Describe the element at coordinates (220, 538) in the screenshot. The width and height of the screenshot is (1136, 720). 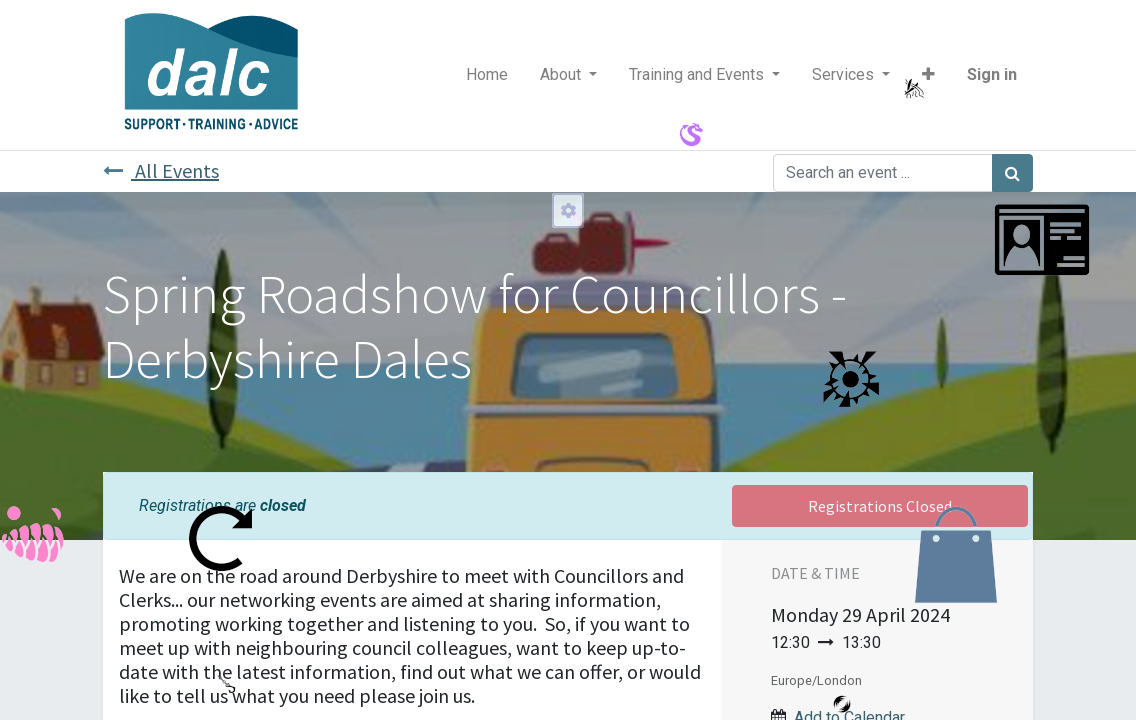
I see `rotate object clockwise` at that location.